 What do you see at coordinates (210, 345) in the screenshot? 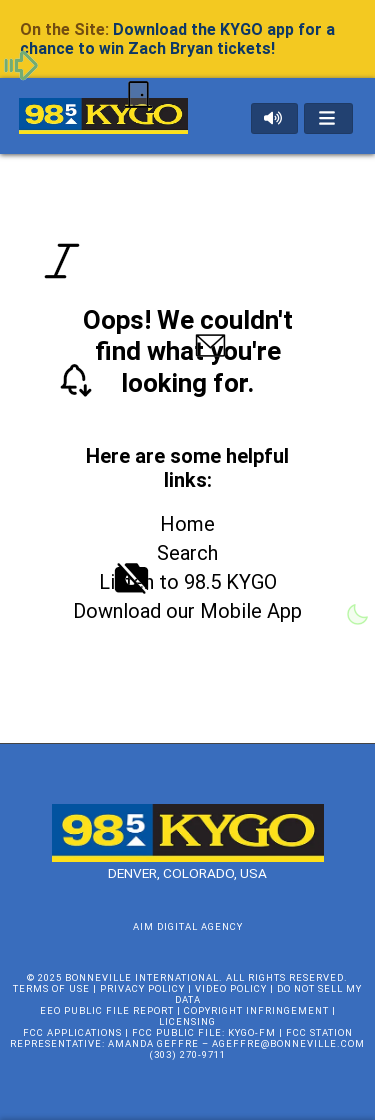
I see `open your email inbox` at bounding box center [210, 345].